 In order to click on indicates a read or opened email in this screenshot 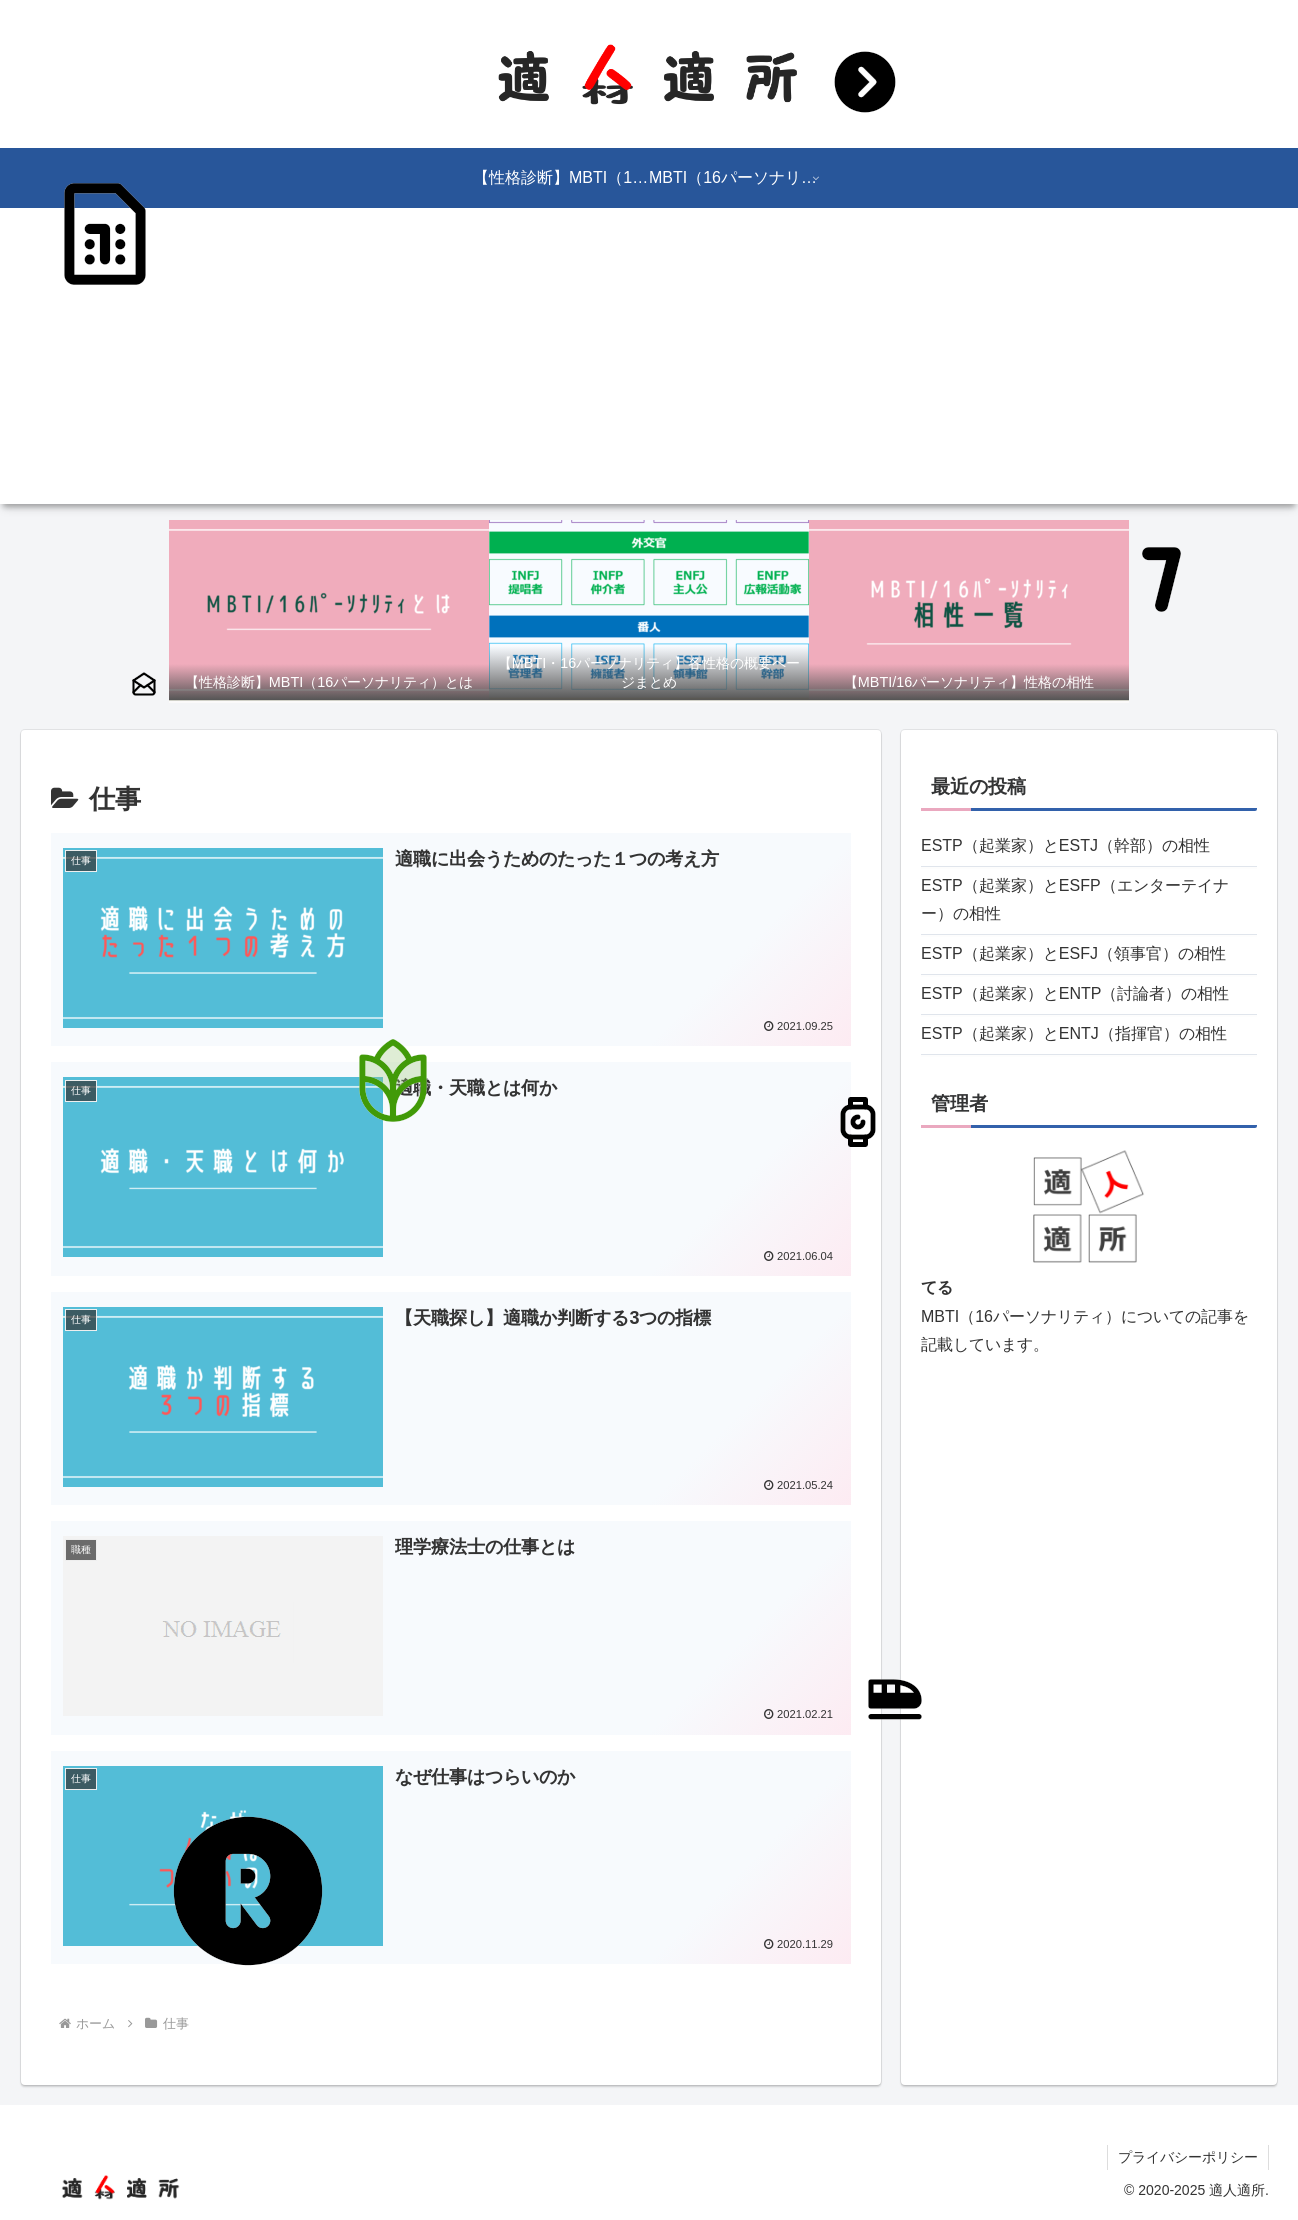, I will do `click(144, 684)`.